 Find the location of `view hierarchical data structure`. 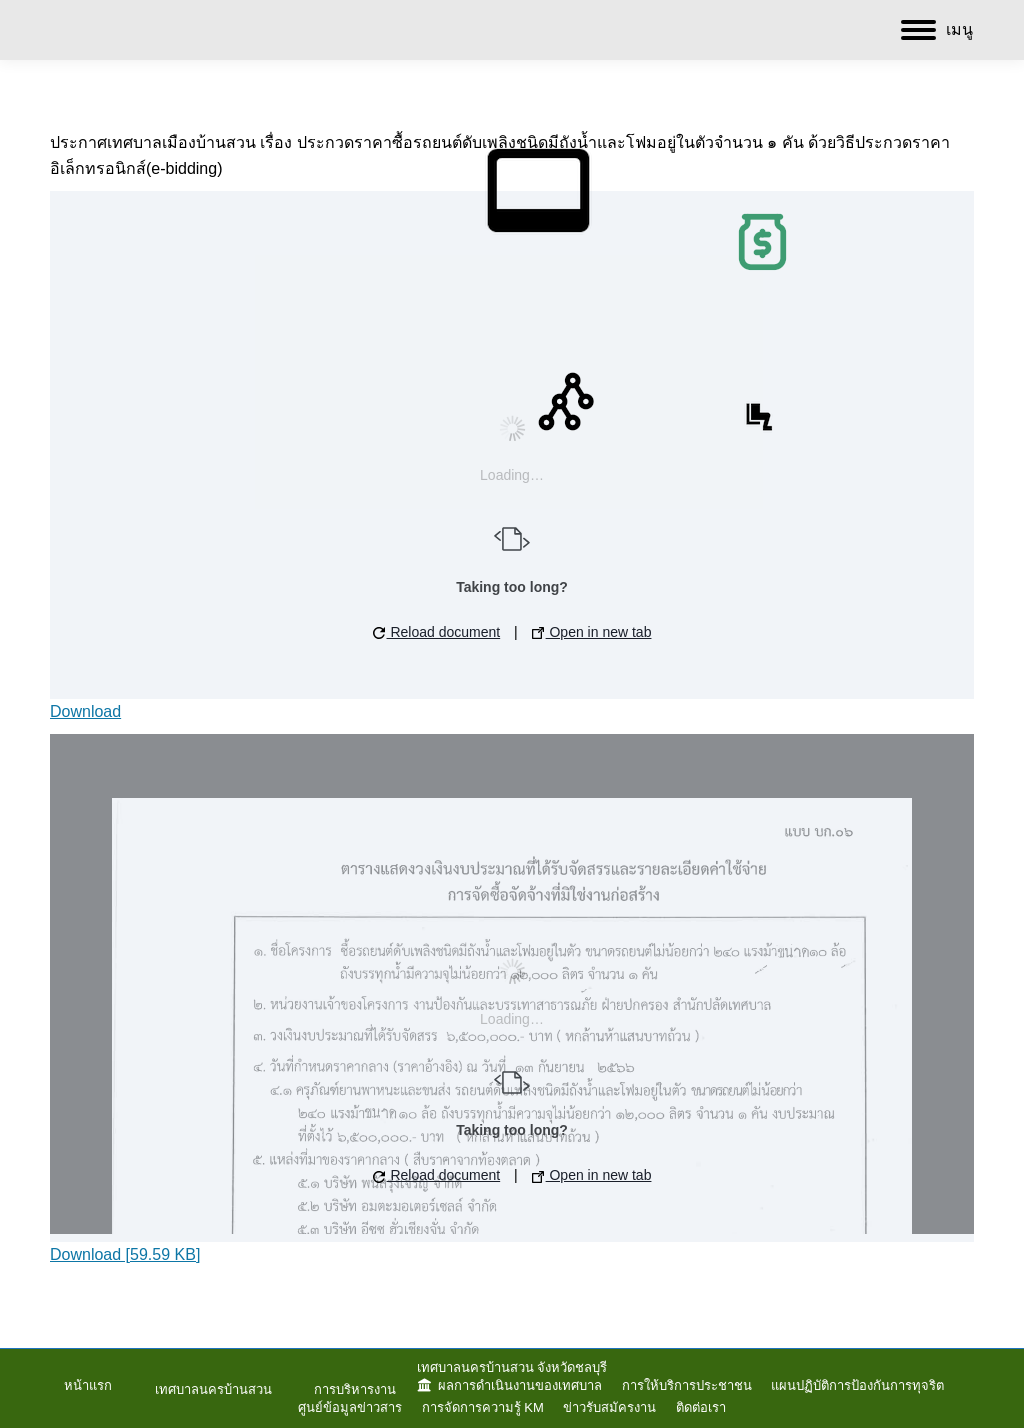

view hierarchical data structure is located at coordinates (567, 401).